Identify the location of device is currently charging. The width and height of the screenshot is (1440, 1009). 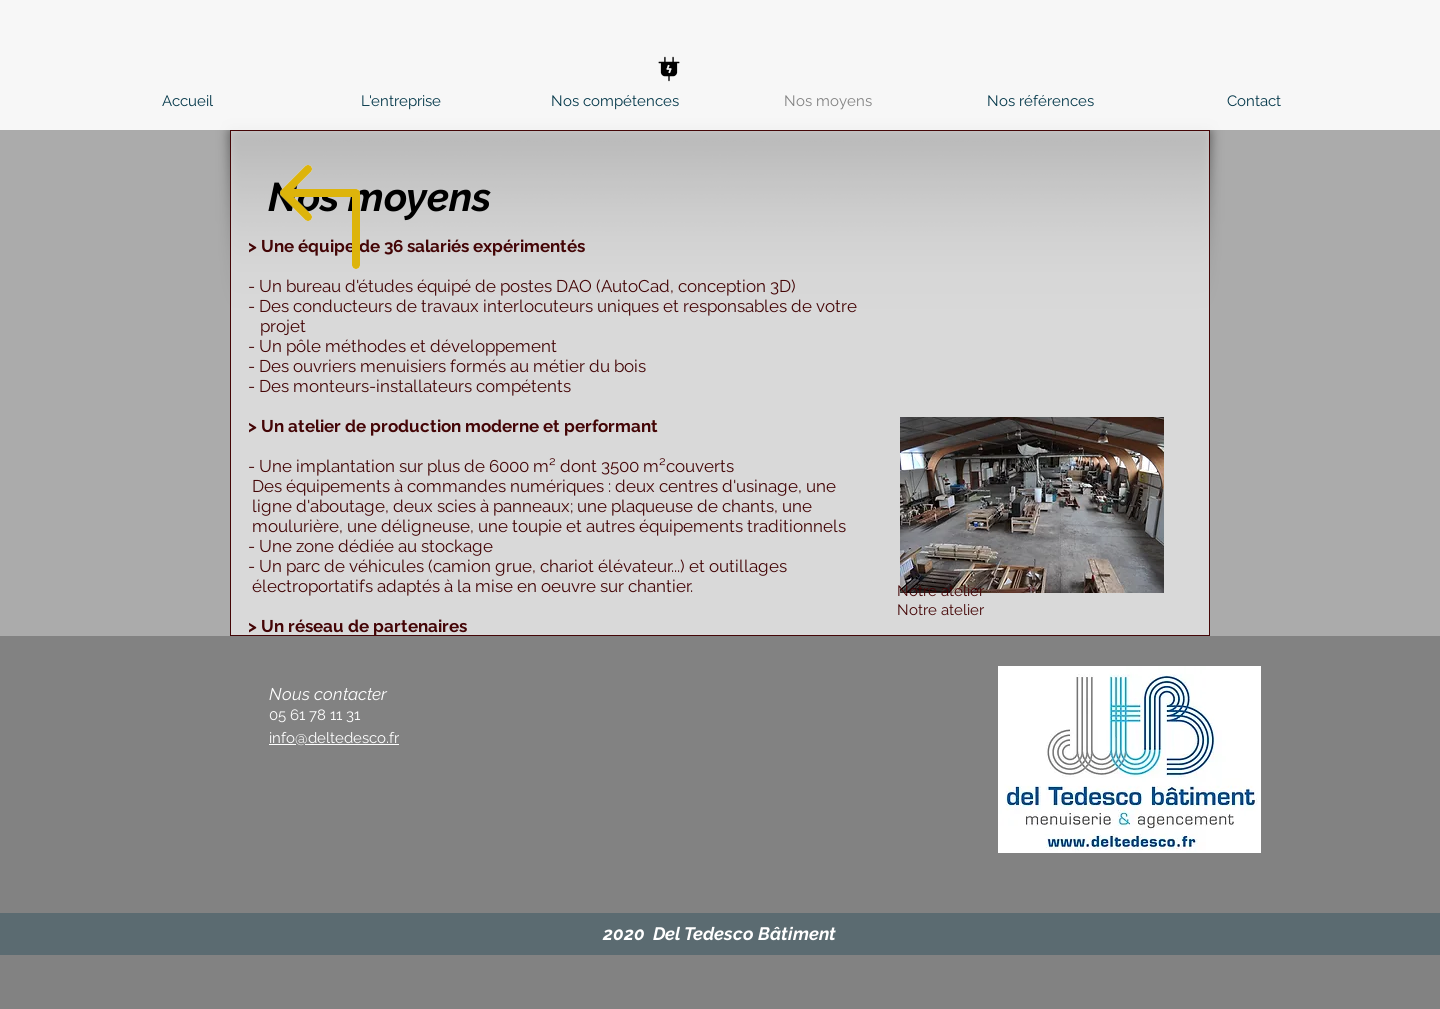
(669, 69).